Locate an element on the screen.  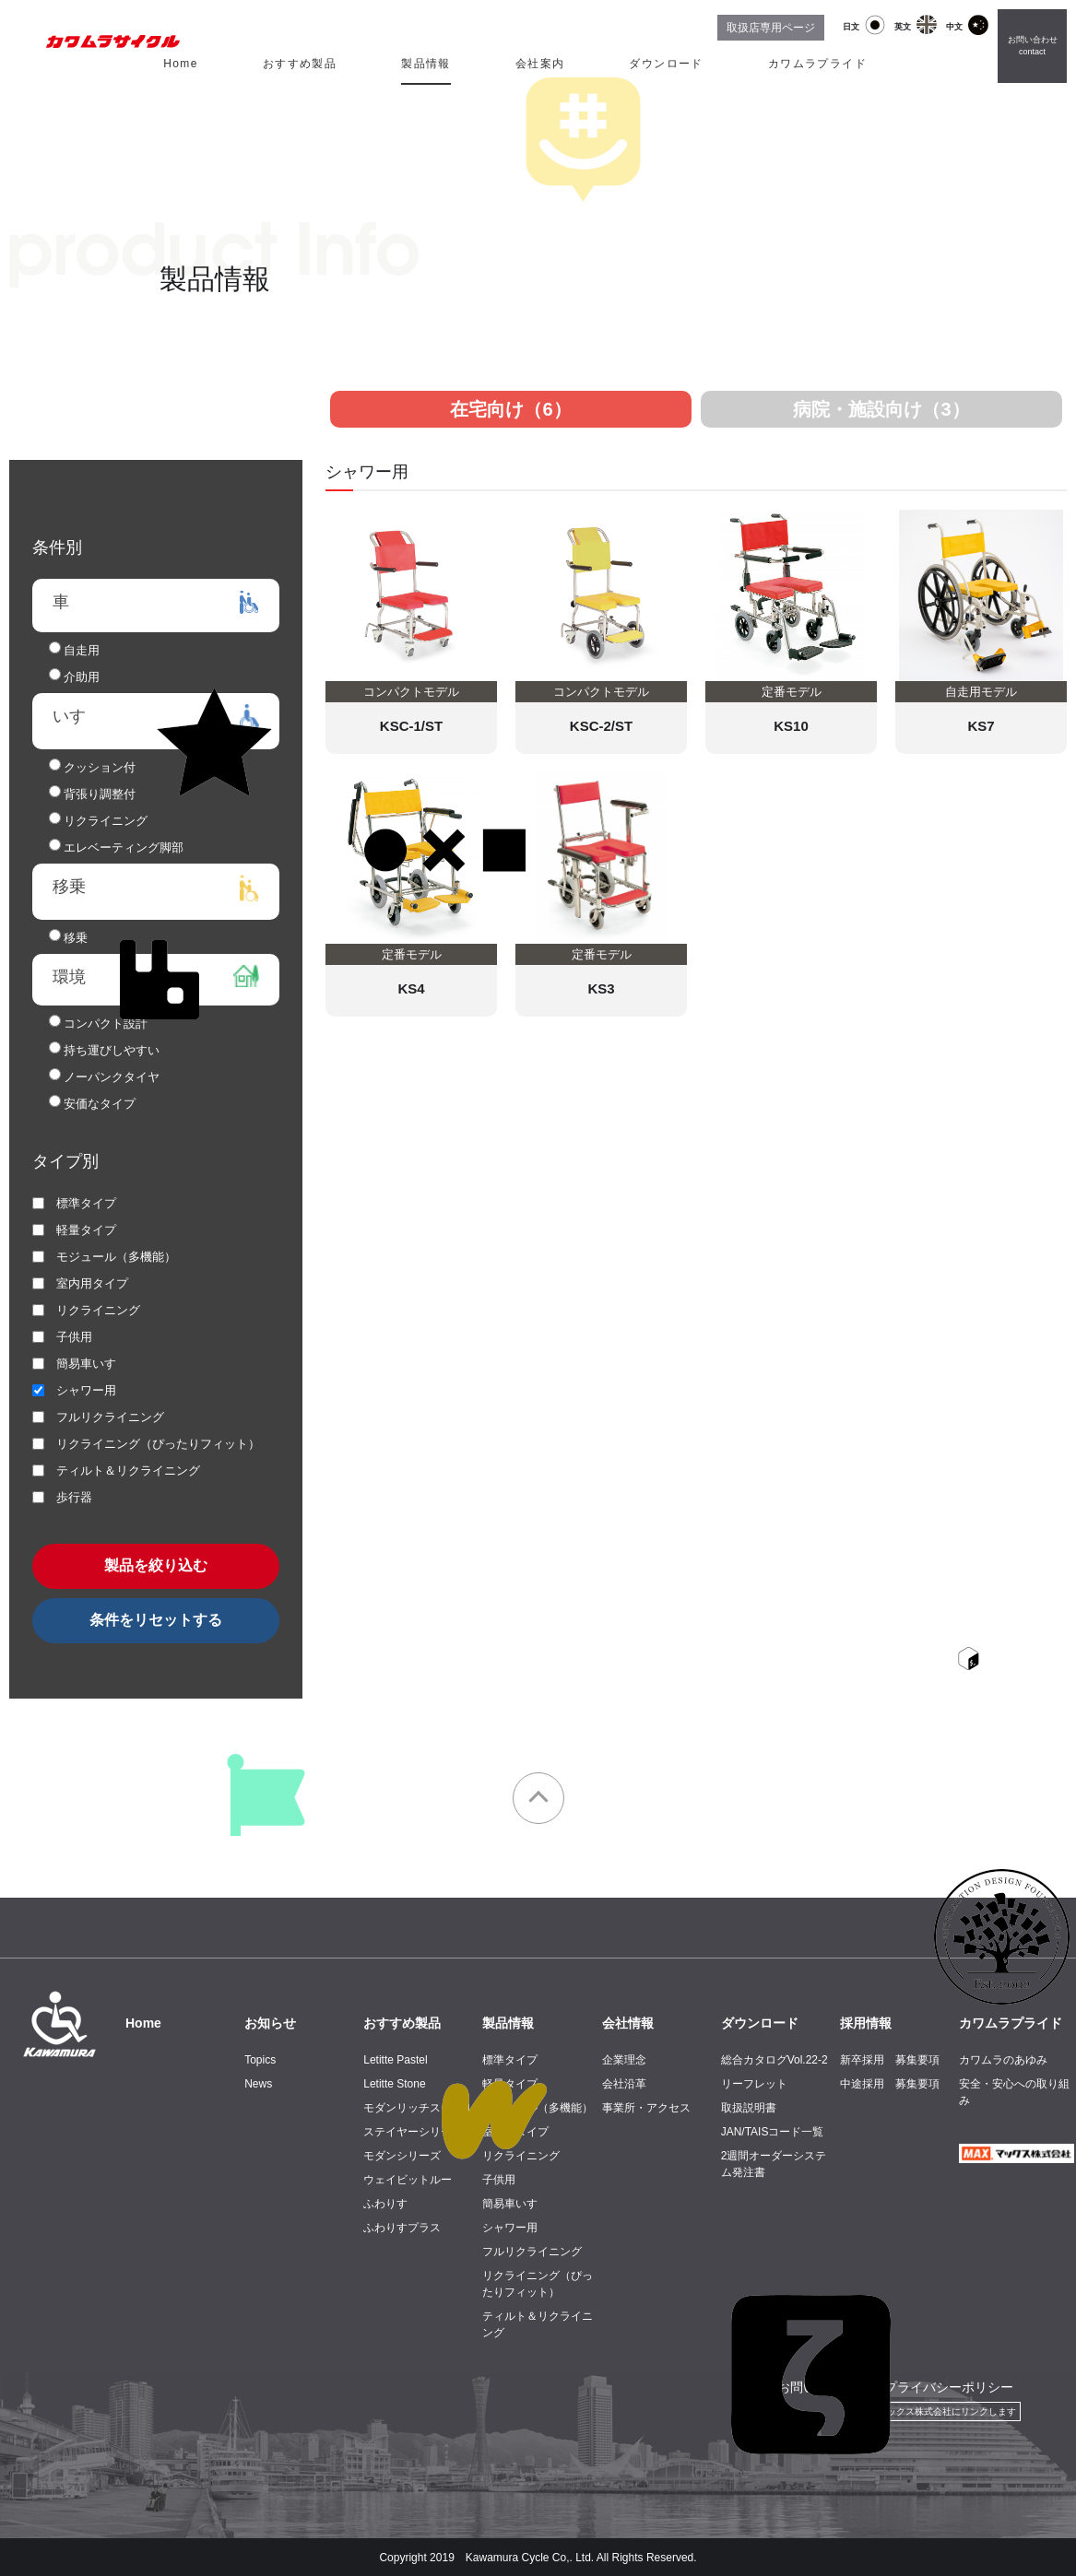
rabbitmq messaging service logo is located at coordinates (160, 980).